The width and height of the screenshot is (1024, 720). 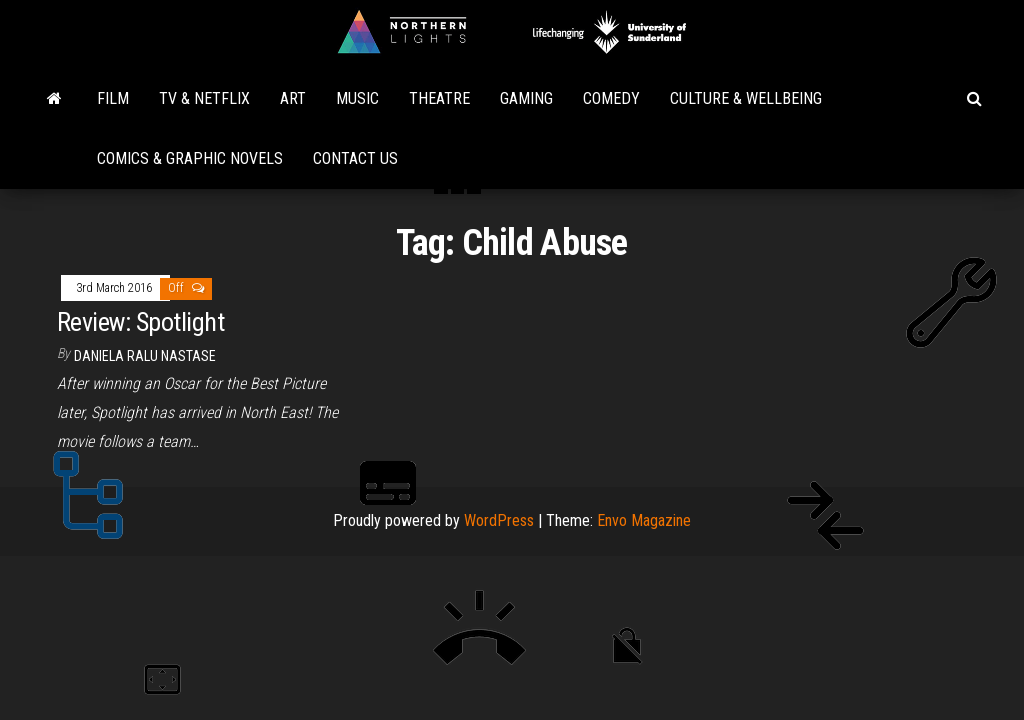 I want to click on switch to quilt or mosaic view layout, so click(x=456, y=177).